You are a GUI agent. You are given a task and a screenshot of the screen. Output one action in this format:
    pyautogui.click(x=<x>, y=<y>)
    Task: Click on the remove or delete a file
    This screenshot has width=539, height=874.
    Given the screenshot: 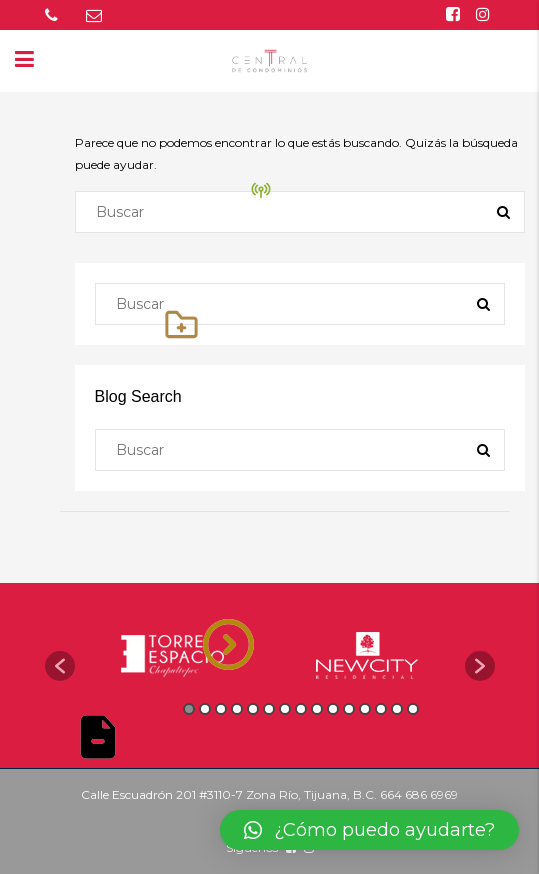 What is the action you would take?
    pyautogui.click(x=98, y=737)
    